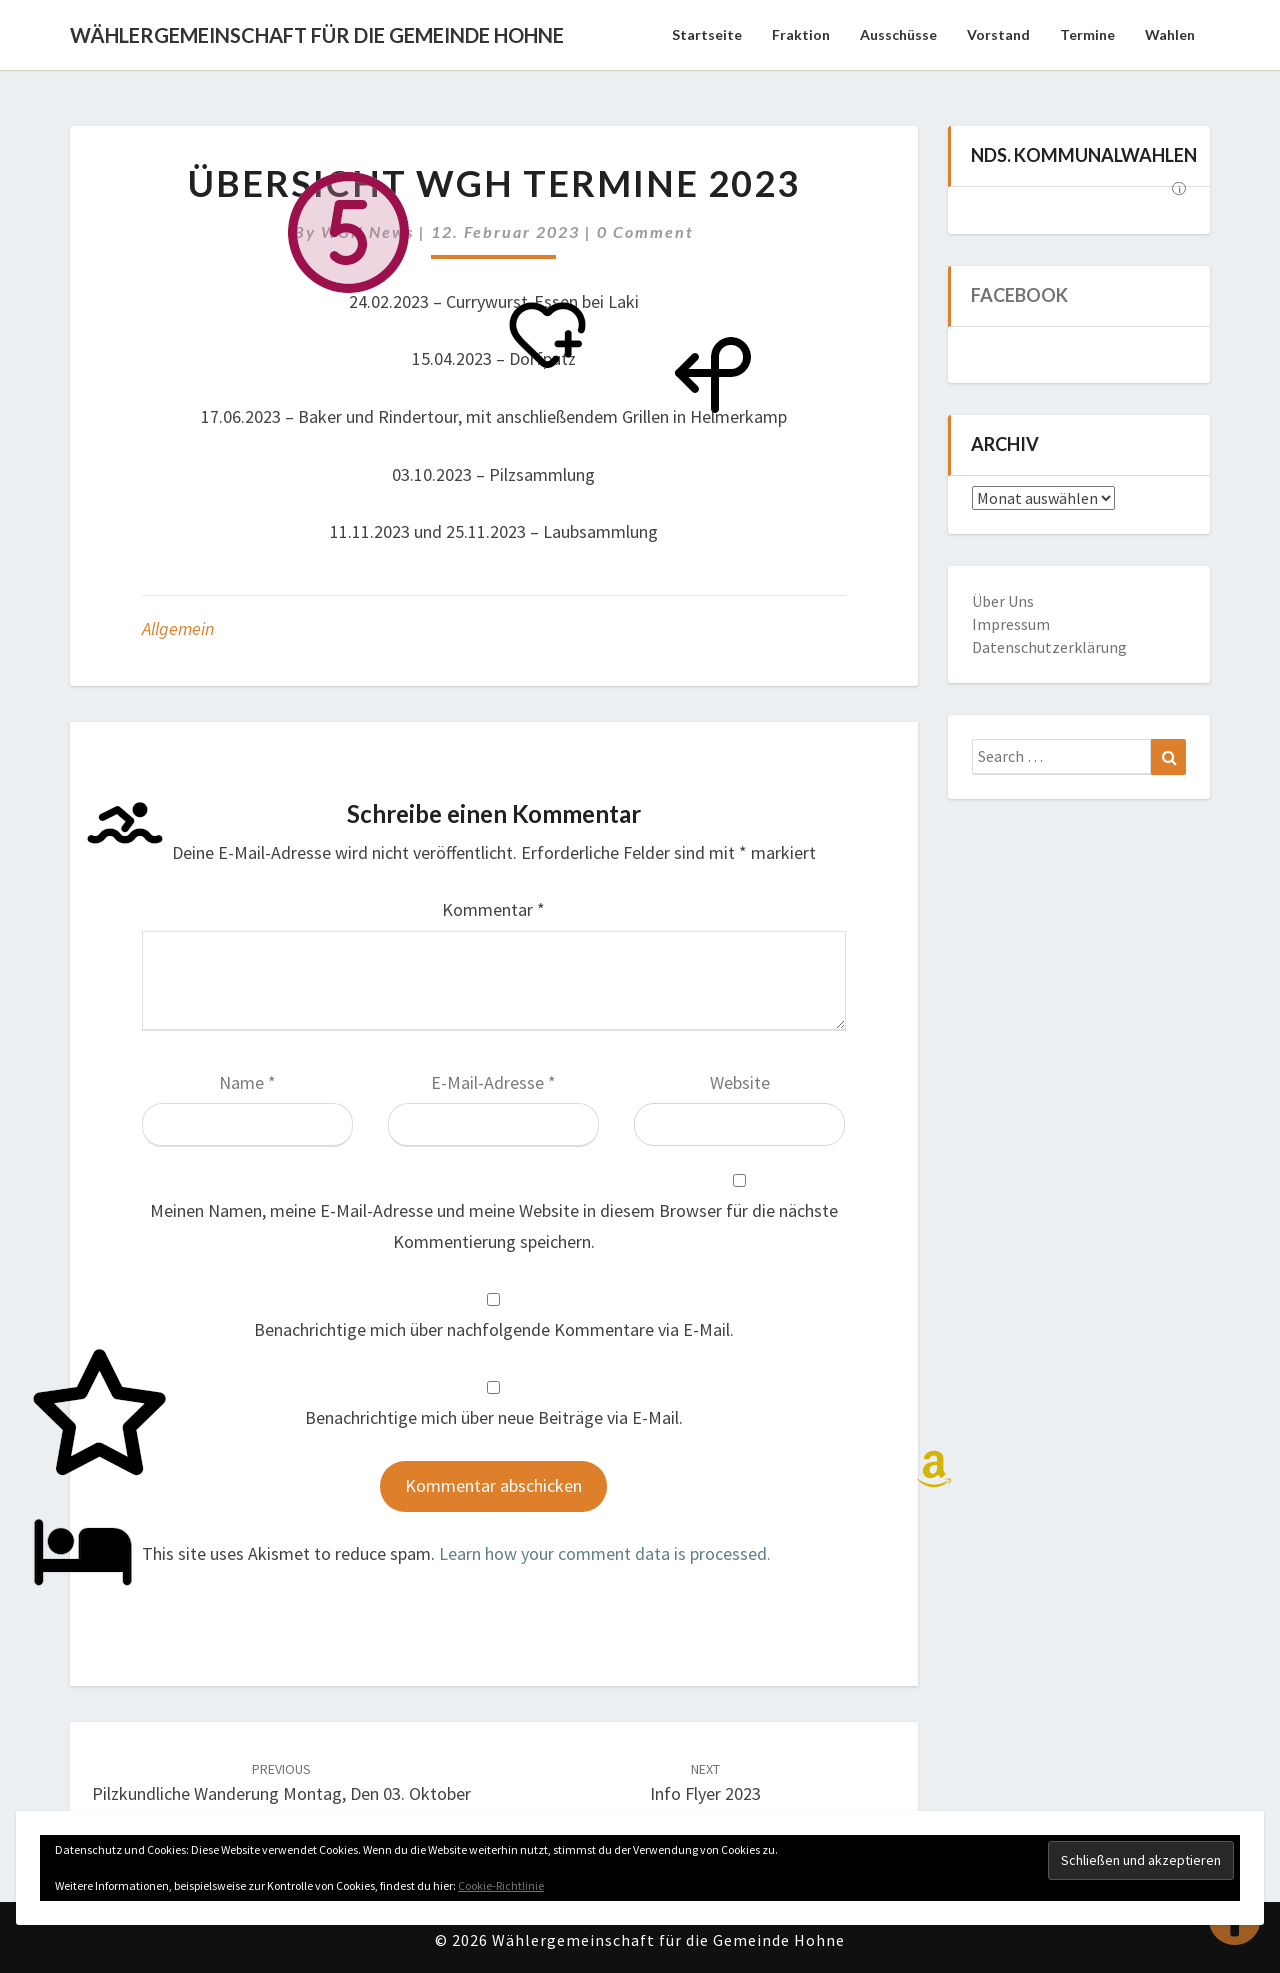 The width and height of the screenshot is (1280, 1973). What do you see at coordinates (348, 232) in the screenshot?
I see `indicates step five in a multi-step process` at bounding box center [348, 232].